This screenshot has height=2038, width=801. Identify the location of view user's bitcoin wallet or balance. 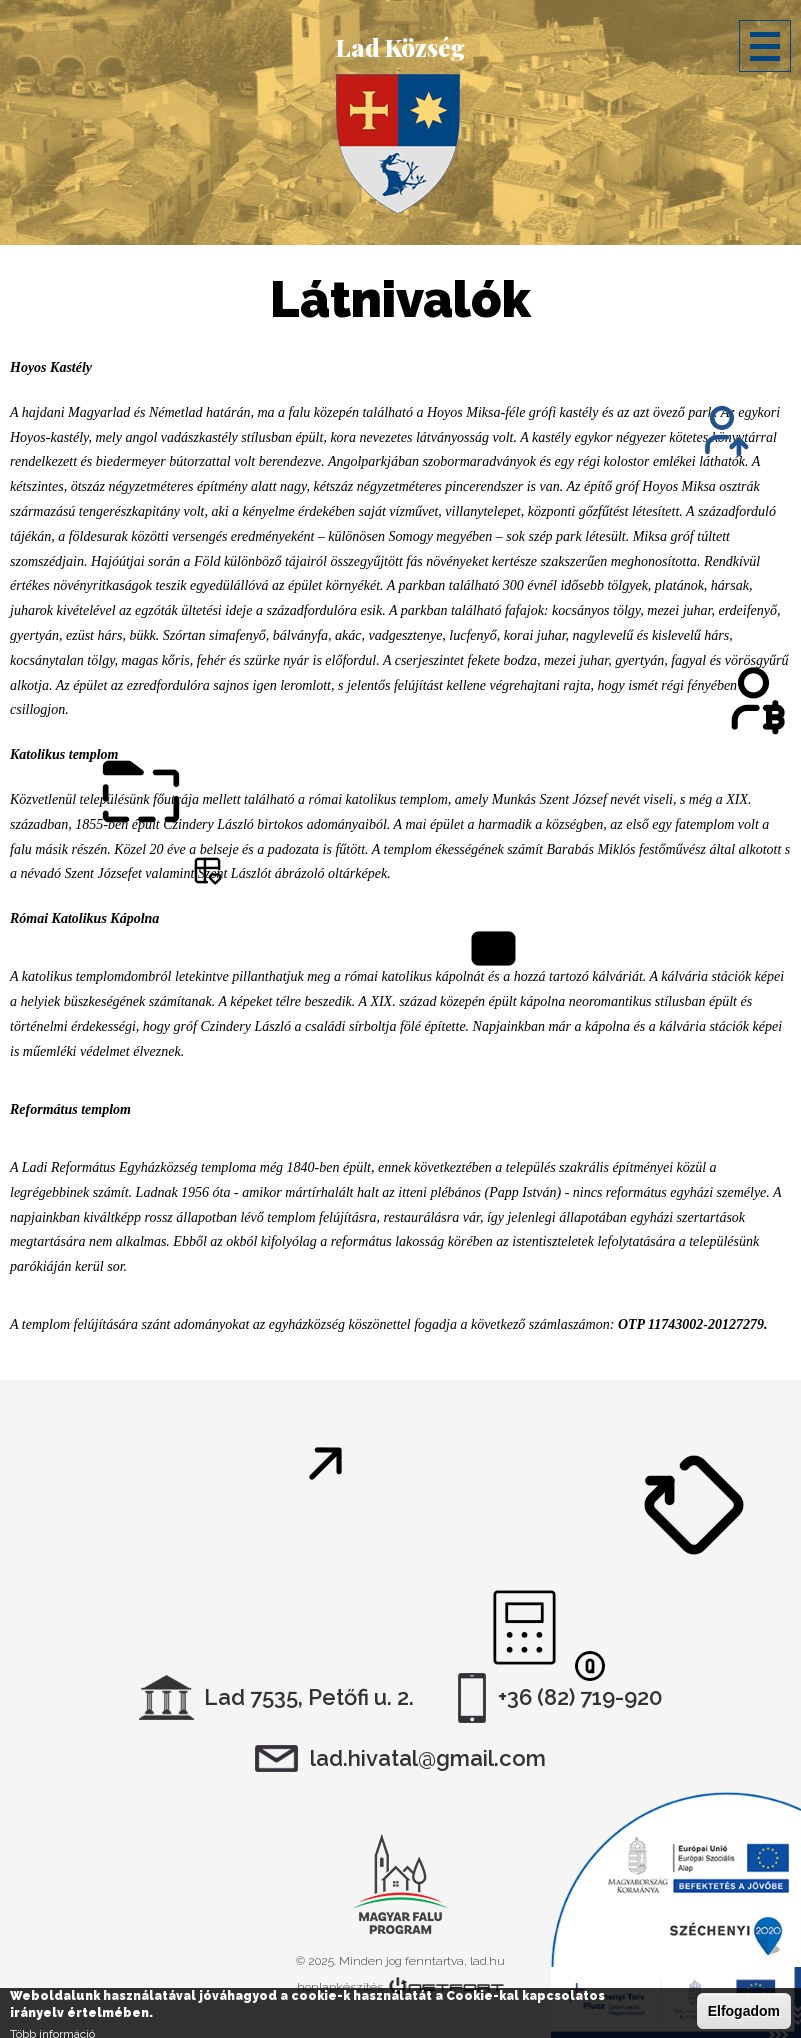
(753, 698).